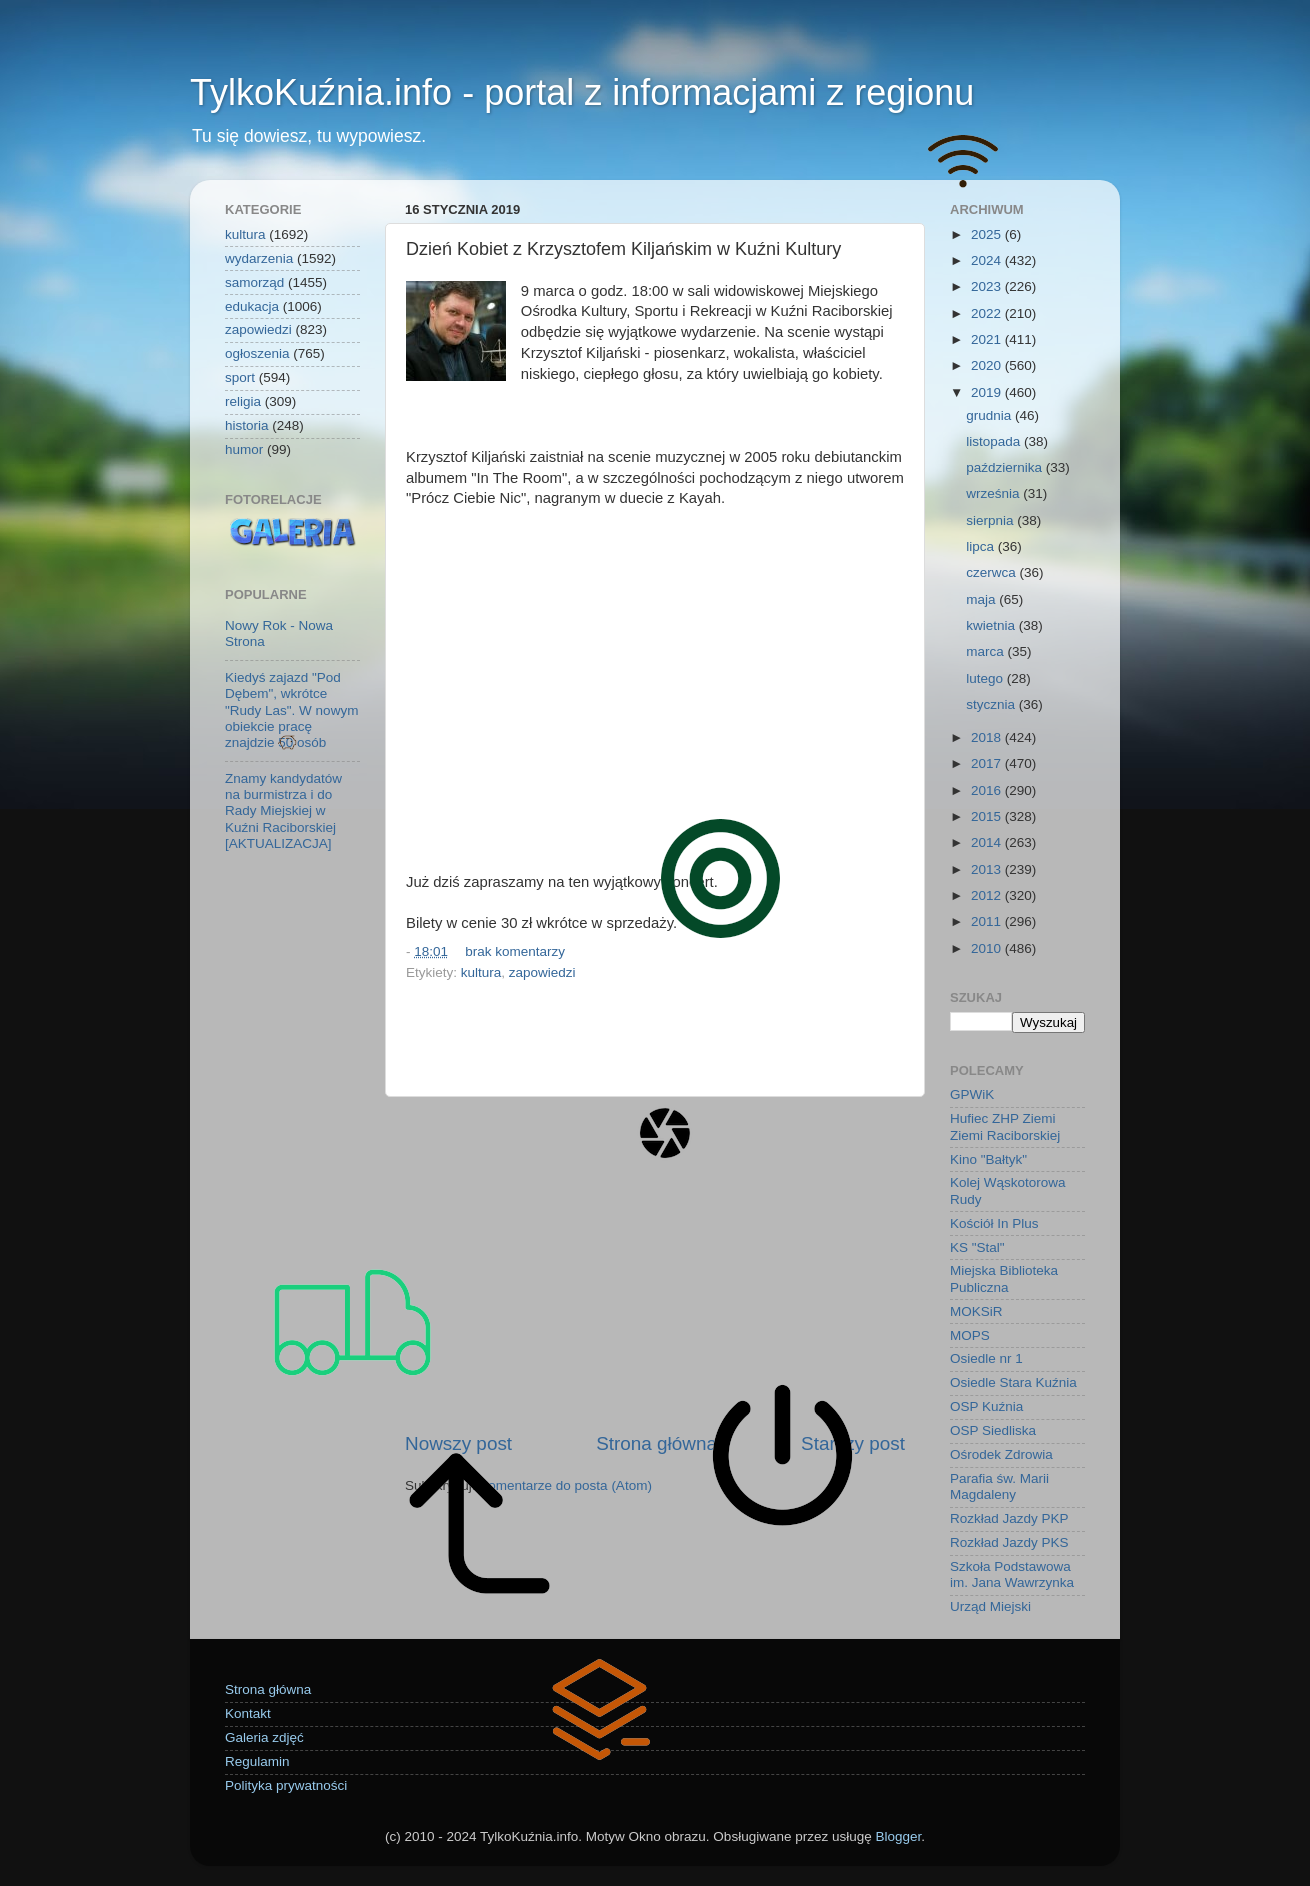  Describe the element at coordinates (352, 1322) in the screenshot. I see `view shipping or delivery status` at that location.